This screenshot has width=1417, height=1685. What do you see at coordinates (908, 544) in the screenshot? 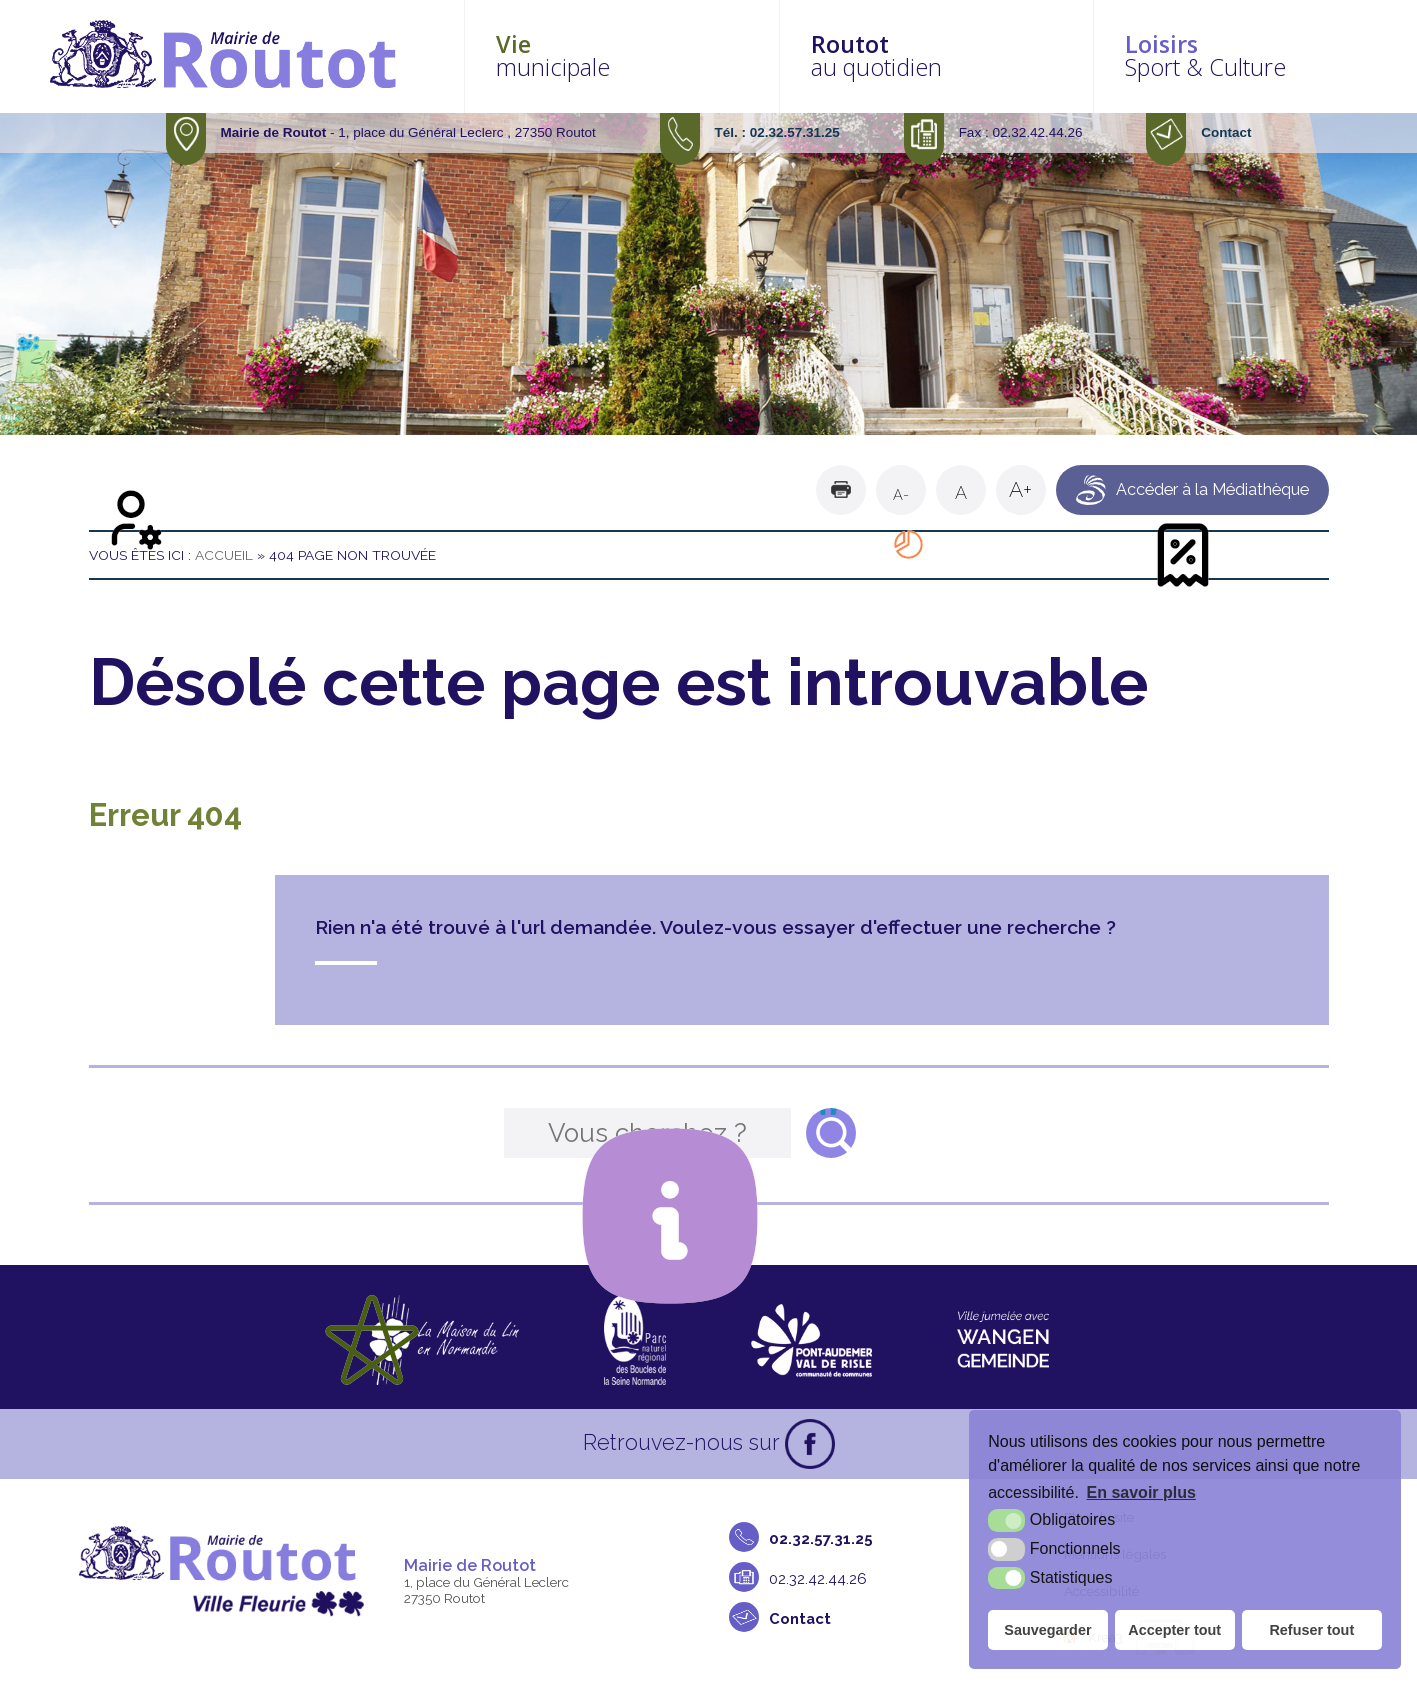
I see `view analytics or statistics breakdown` at bounding box center [908, 544].